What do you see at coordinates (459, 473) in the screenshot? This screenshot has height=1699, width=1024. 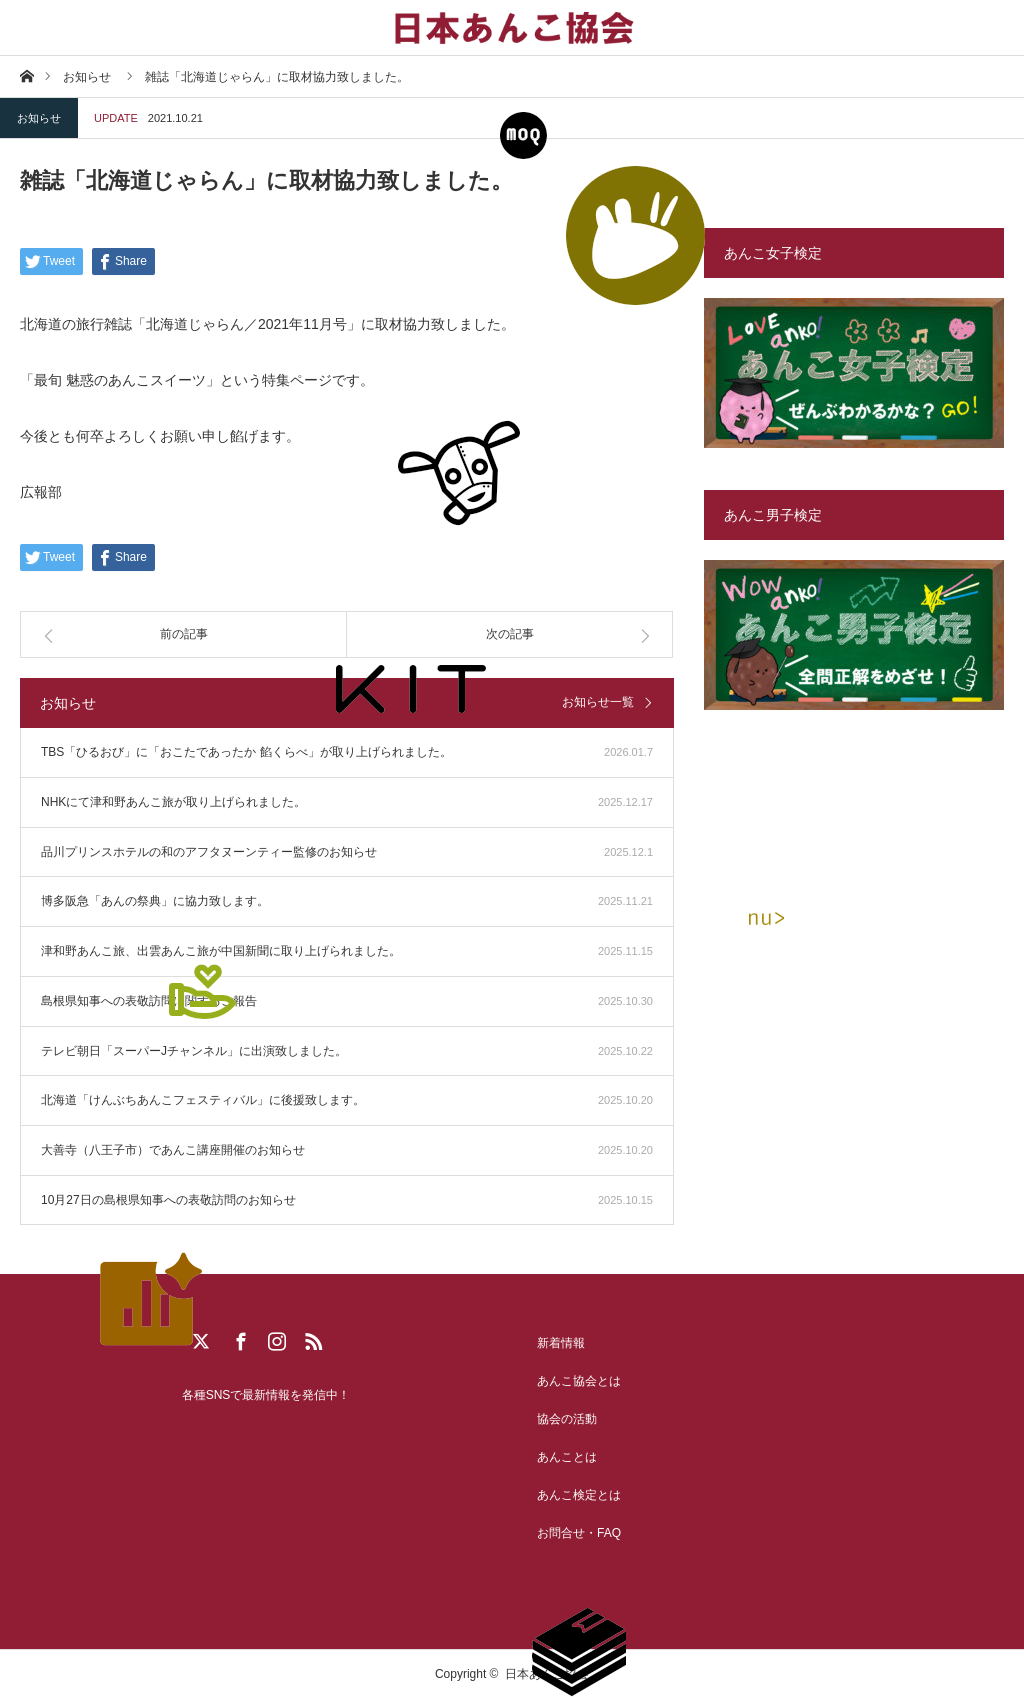 I see `visit tindie marketplace` at bounding box center [459, 473].